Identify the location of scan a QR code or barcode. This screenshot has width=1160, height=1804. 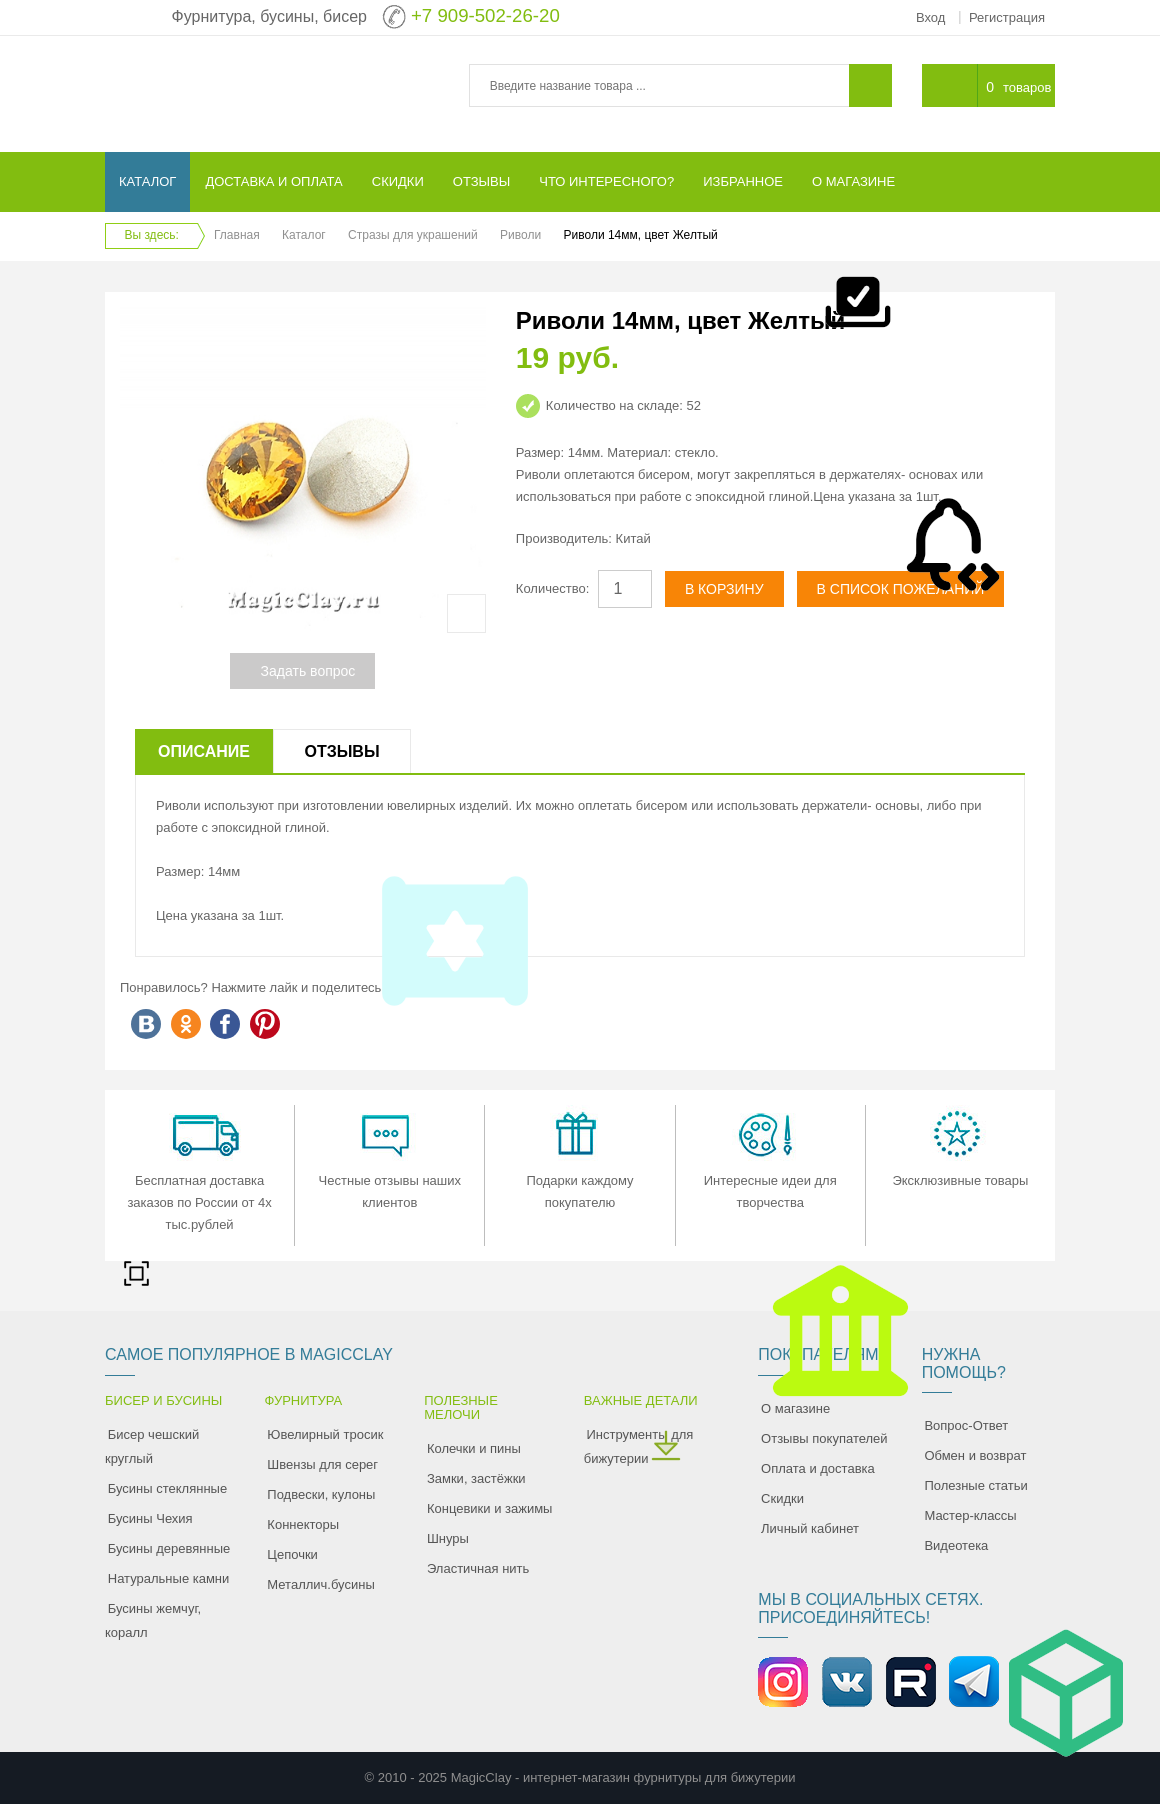
(136, 1273).